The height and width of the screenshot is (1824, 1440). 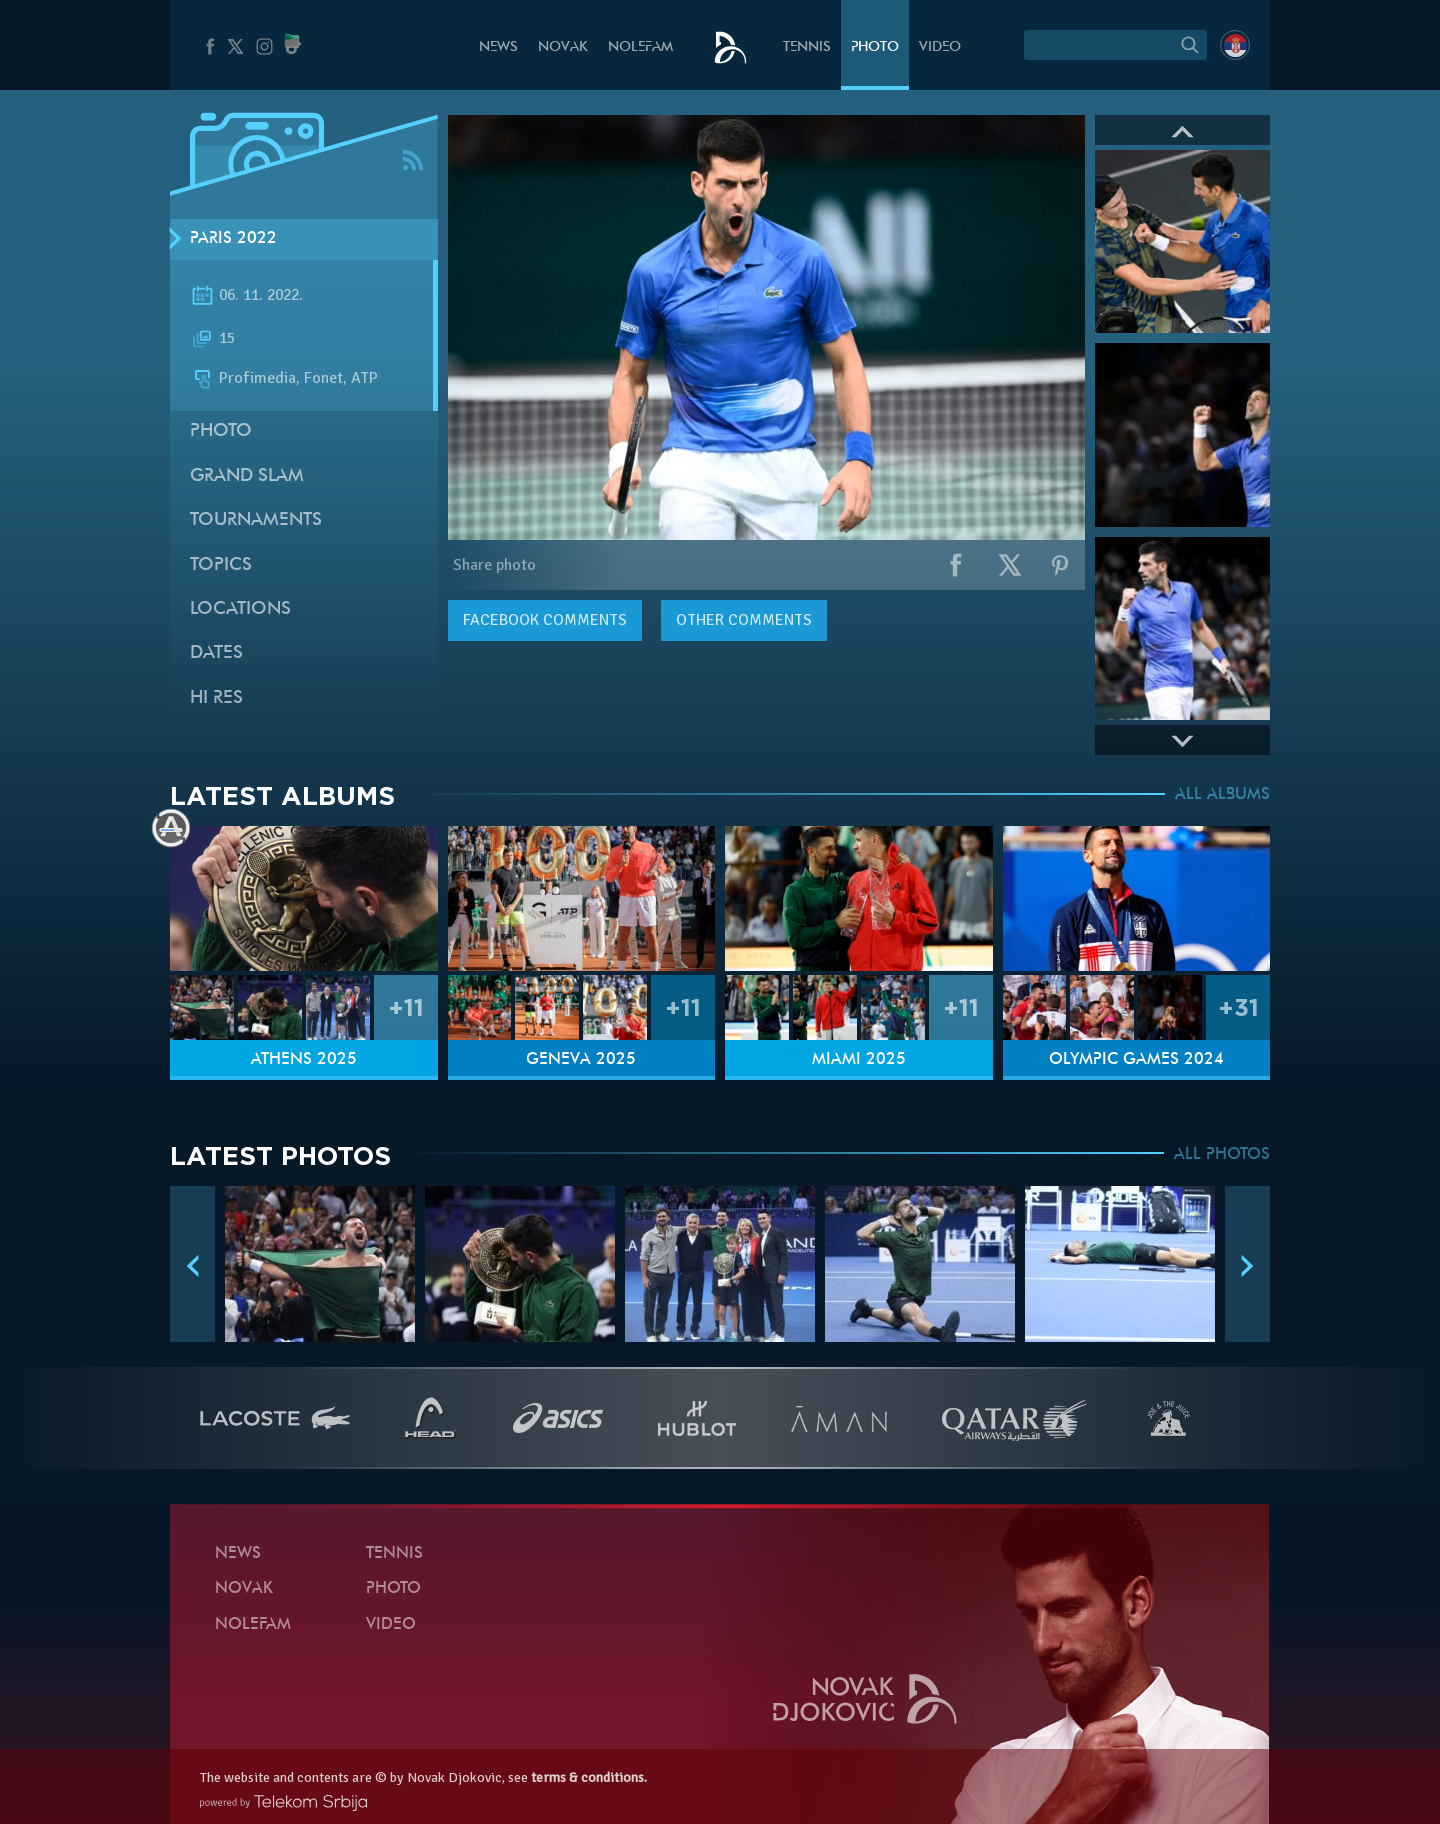 What do you see at coordinates (171, 828) in the screenshot?
I see `open the software update application` at bounding box center [171, 828].